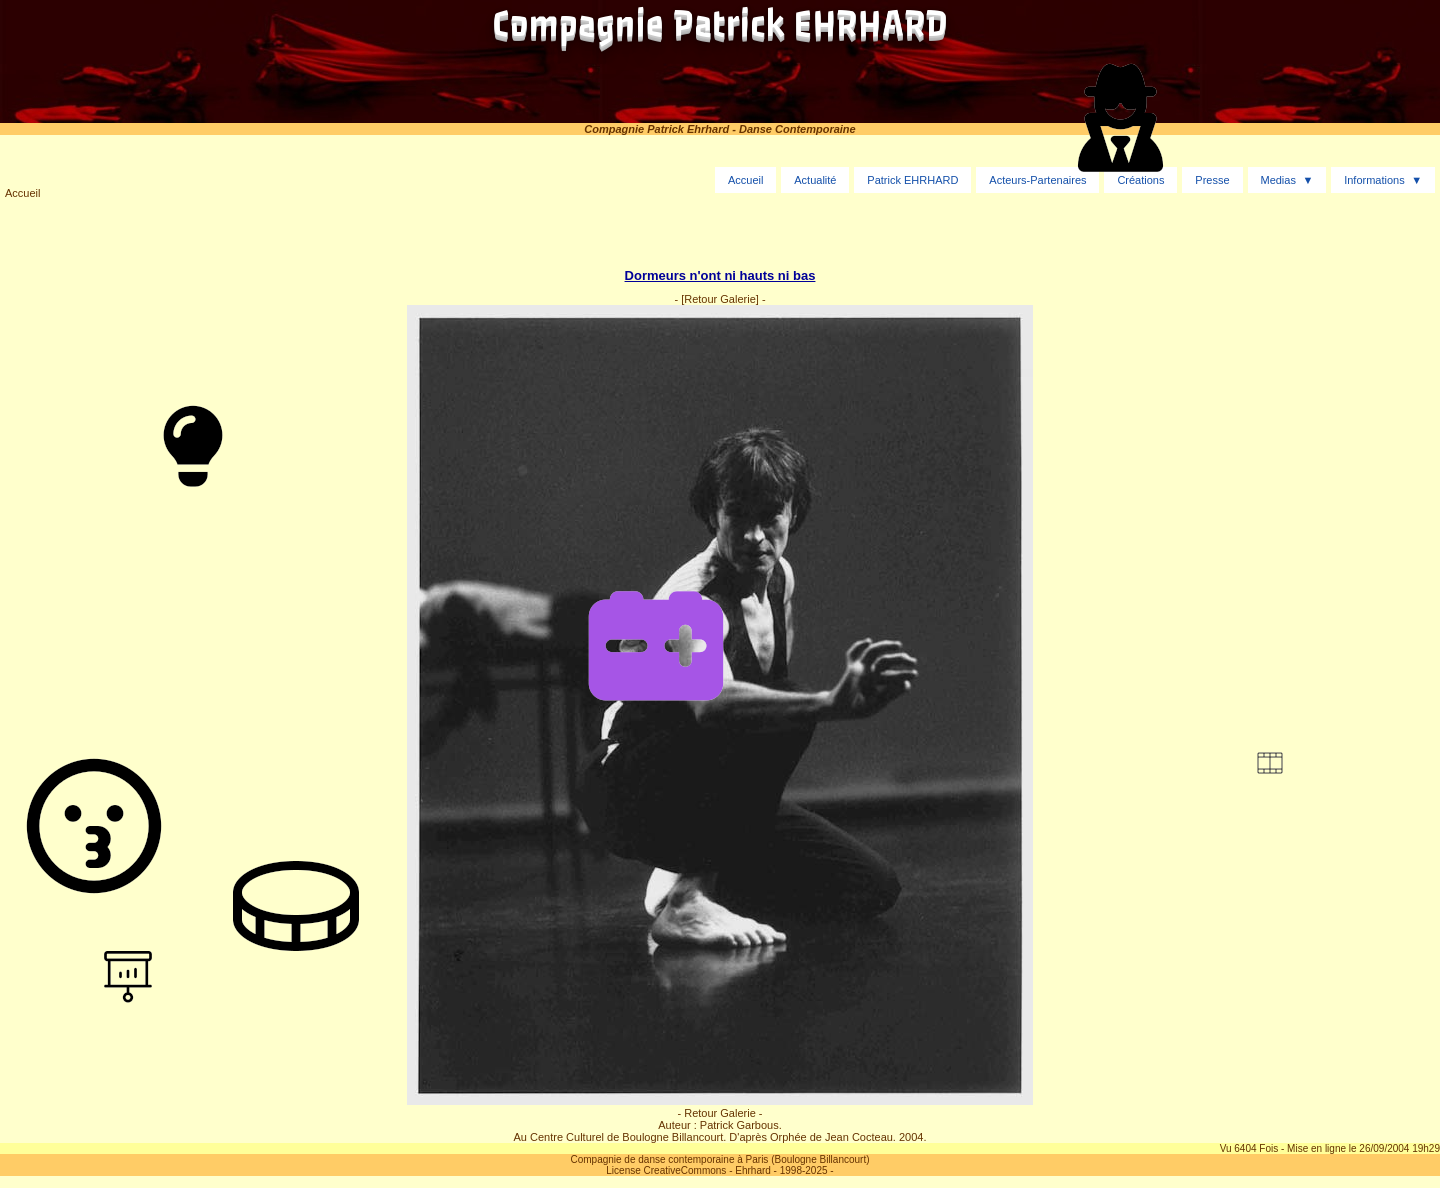 This screenshot has height=1188, width=1440. What do you see at coordinates (656, 650) in the screenshot?
I see `check vehicle battery status` at bounding box center [656, 650].